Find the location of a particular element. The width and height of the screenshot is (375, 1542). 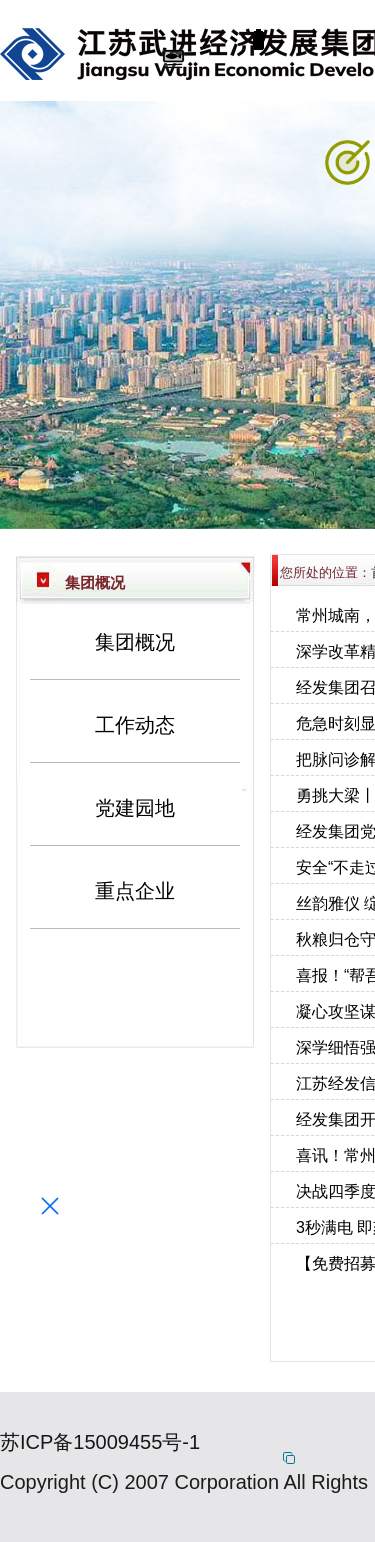

indicates current battery level is located at coordinates (258, 39).